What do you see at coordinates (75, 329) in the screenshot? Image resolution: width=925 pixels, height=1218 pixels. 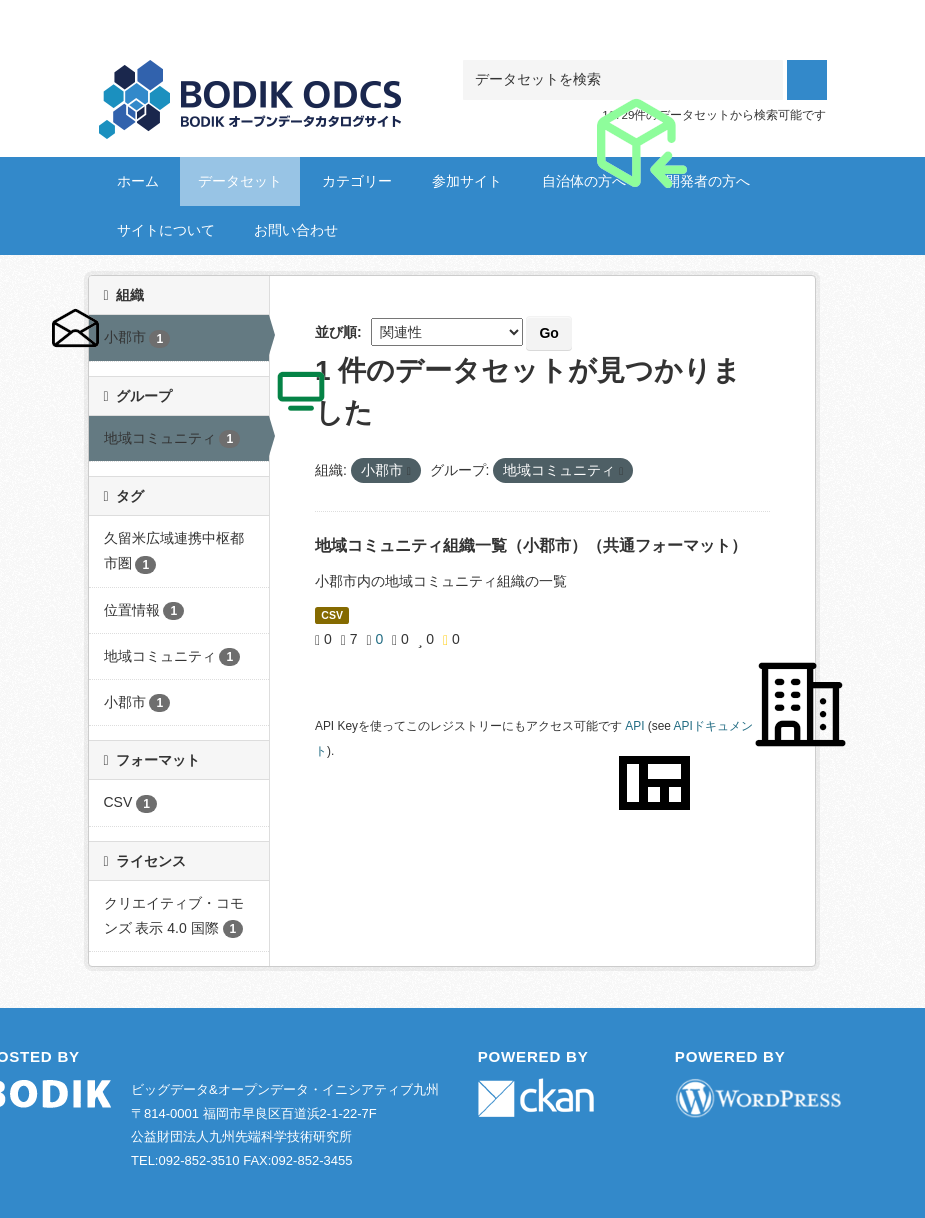 I see `view read messages` at bounding box center [75, 329].